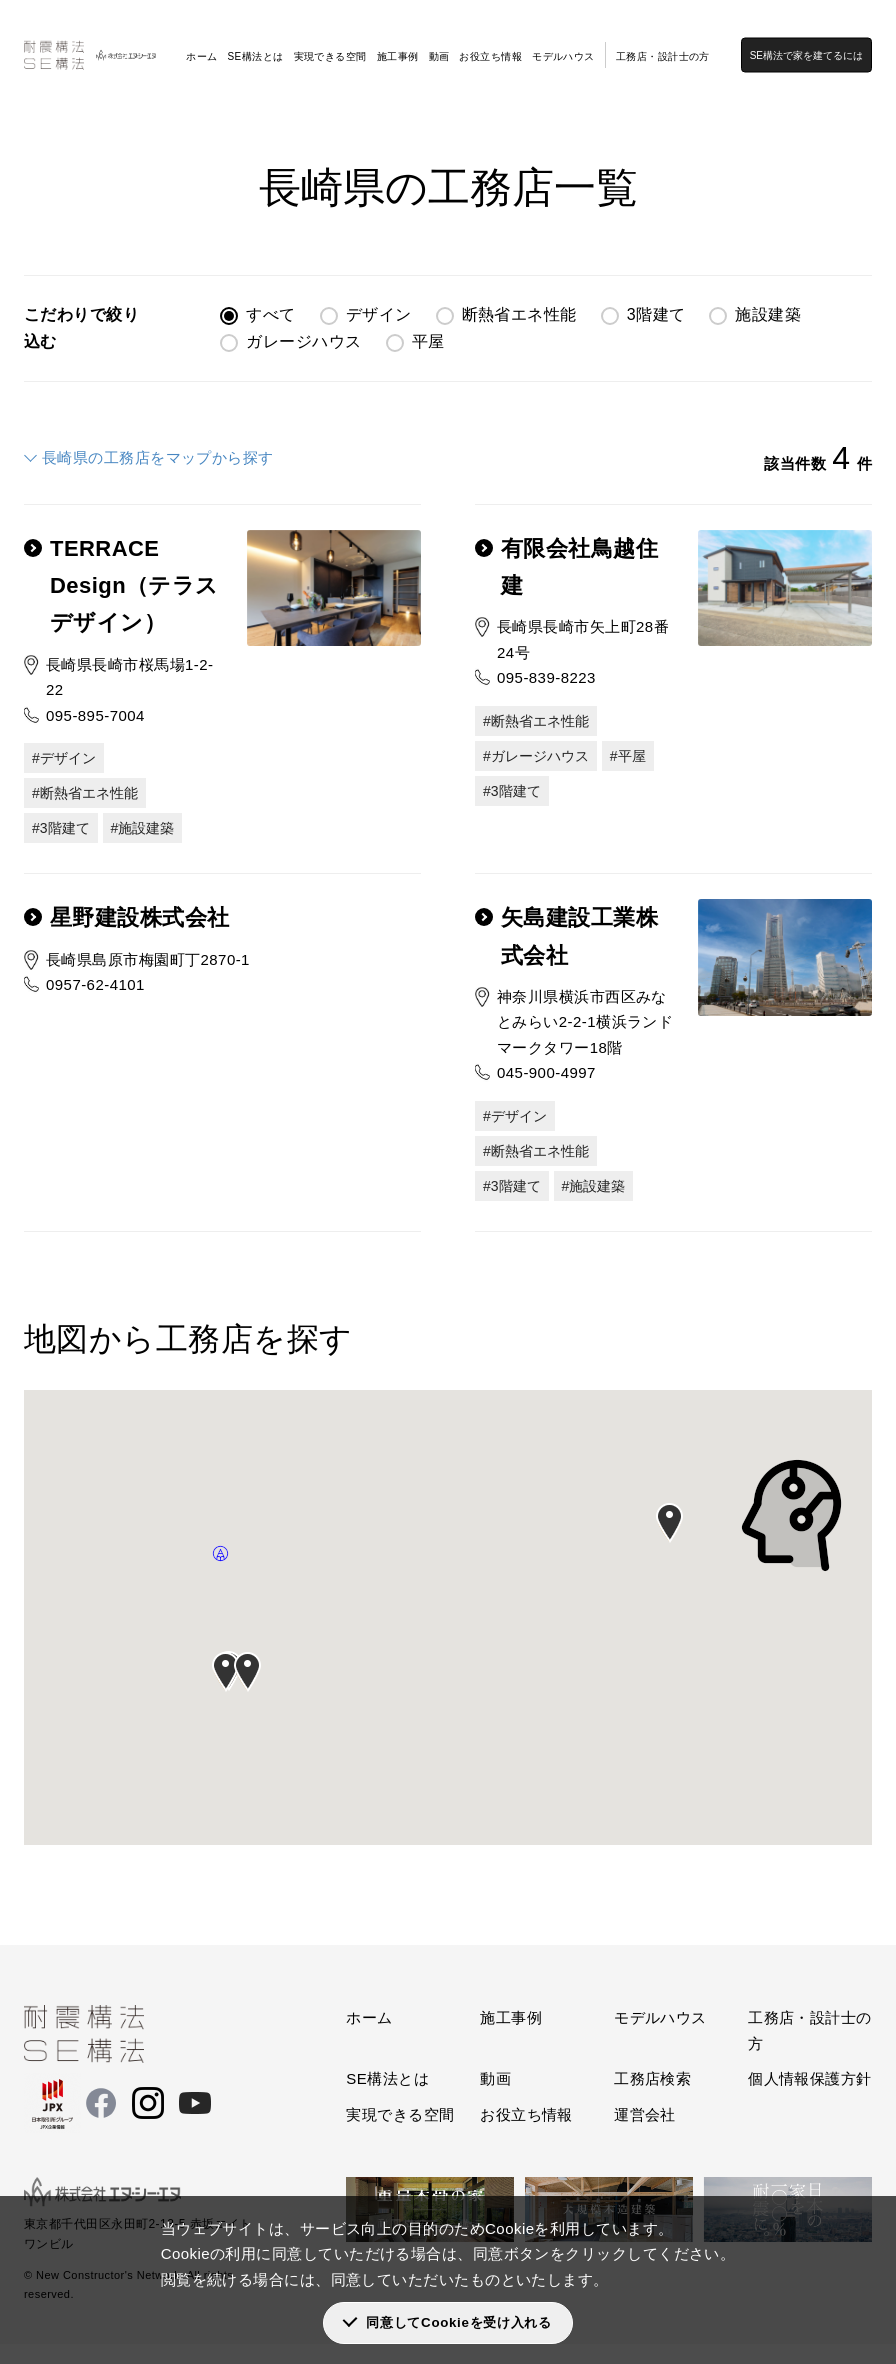 The width and height of the screenshot is (896, 2364). Describe the element at coordinates (220, 1553) in the screenshot. I see `edit your profile` at that location.